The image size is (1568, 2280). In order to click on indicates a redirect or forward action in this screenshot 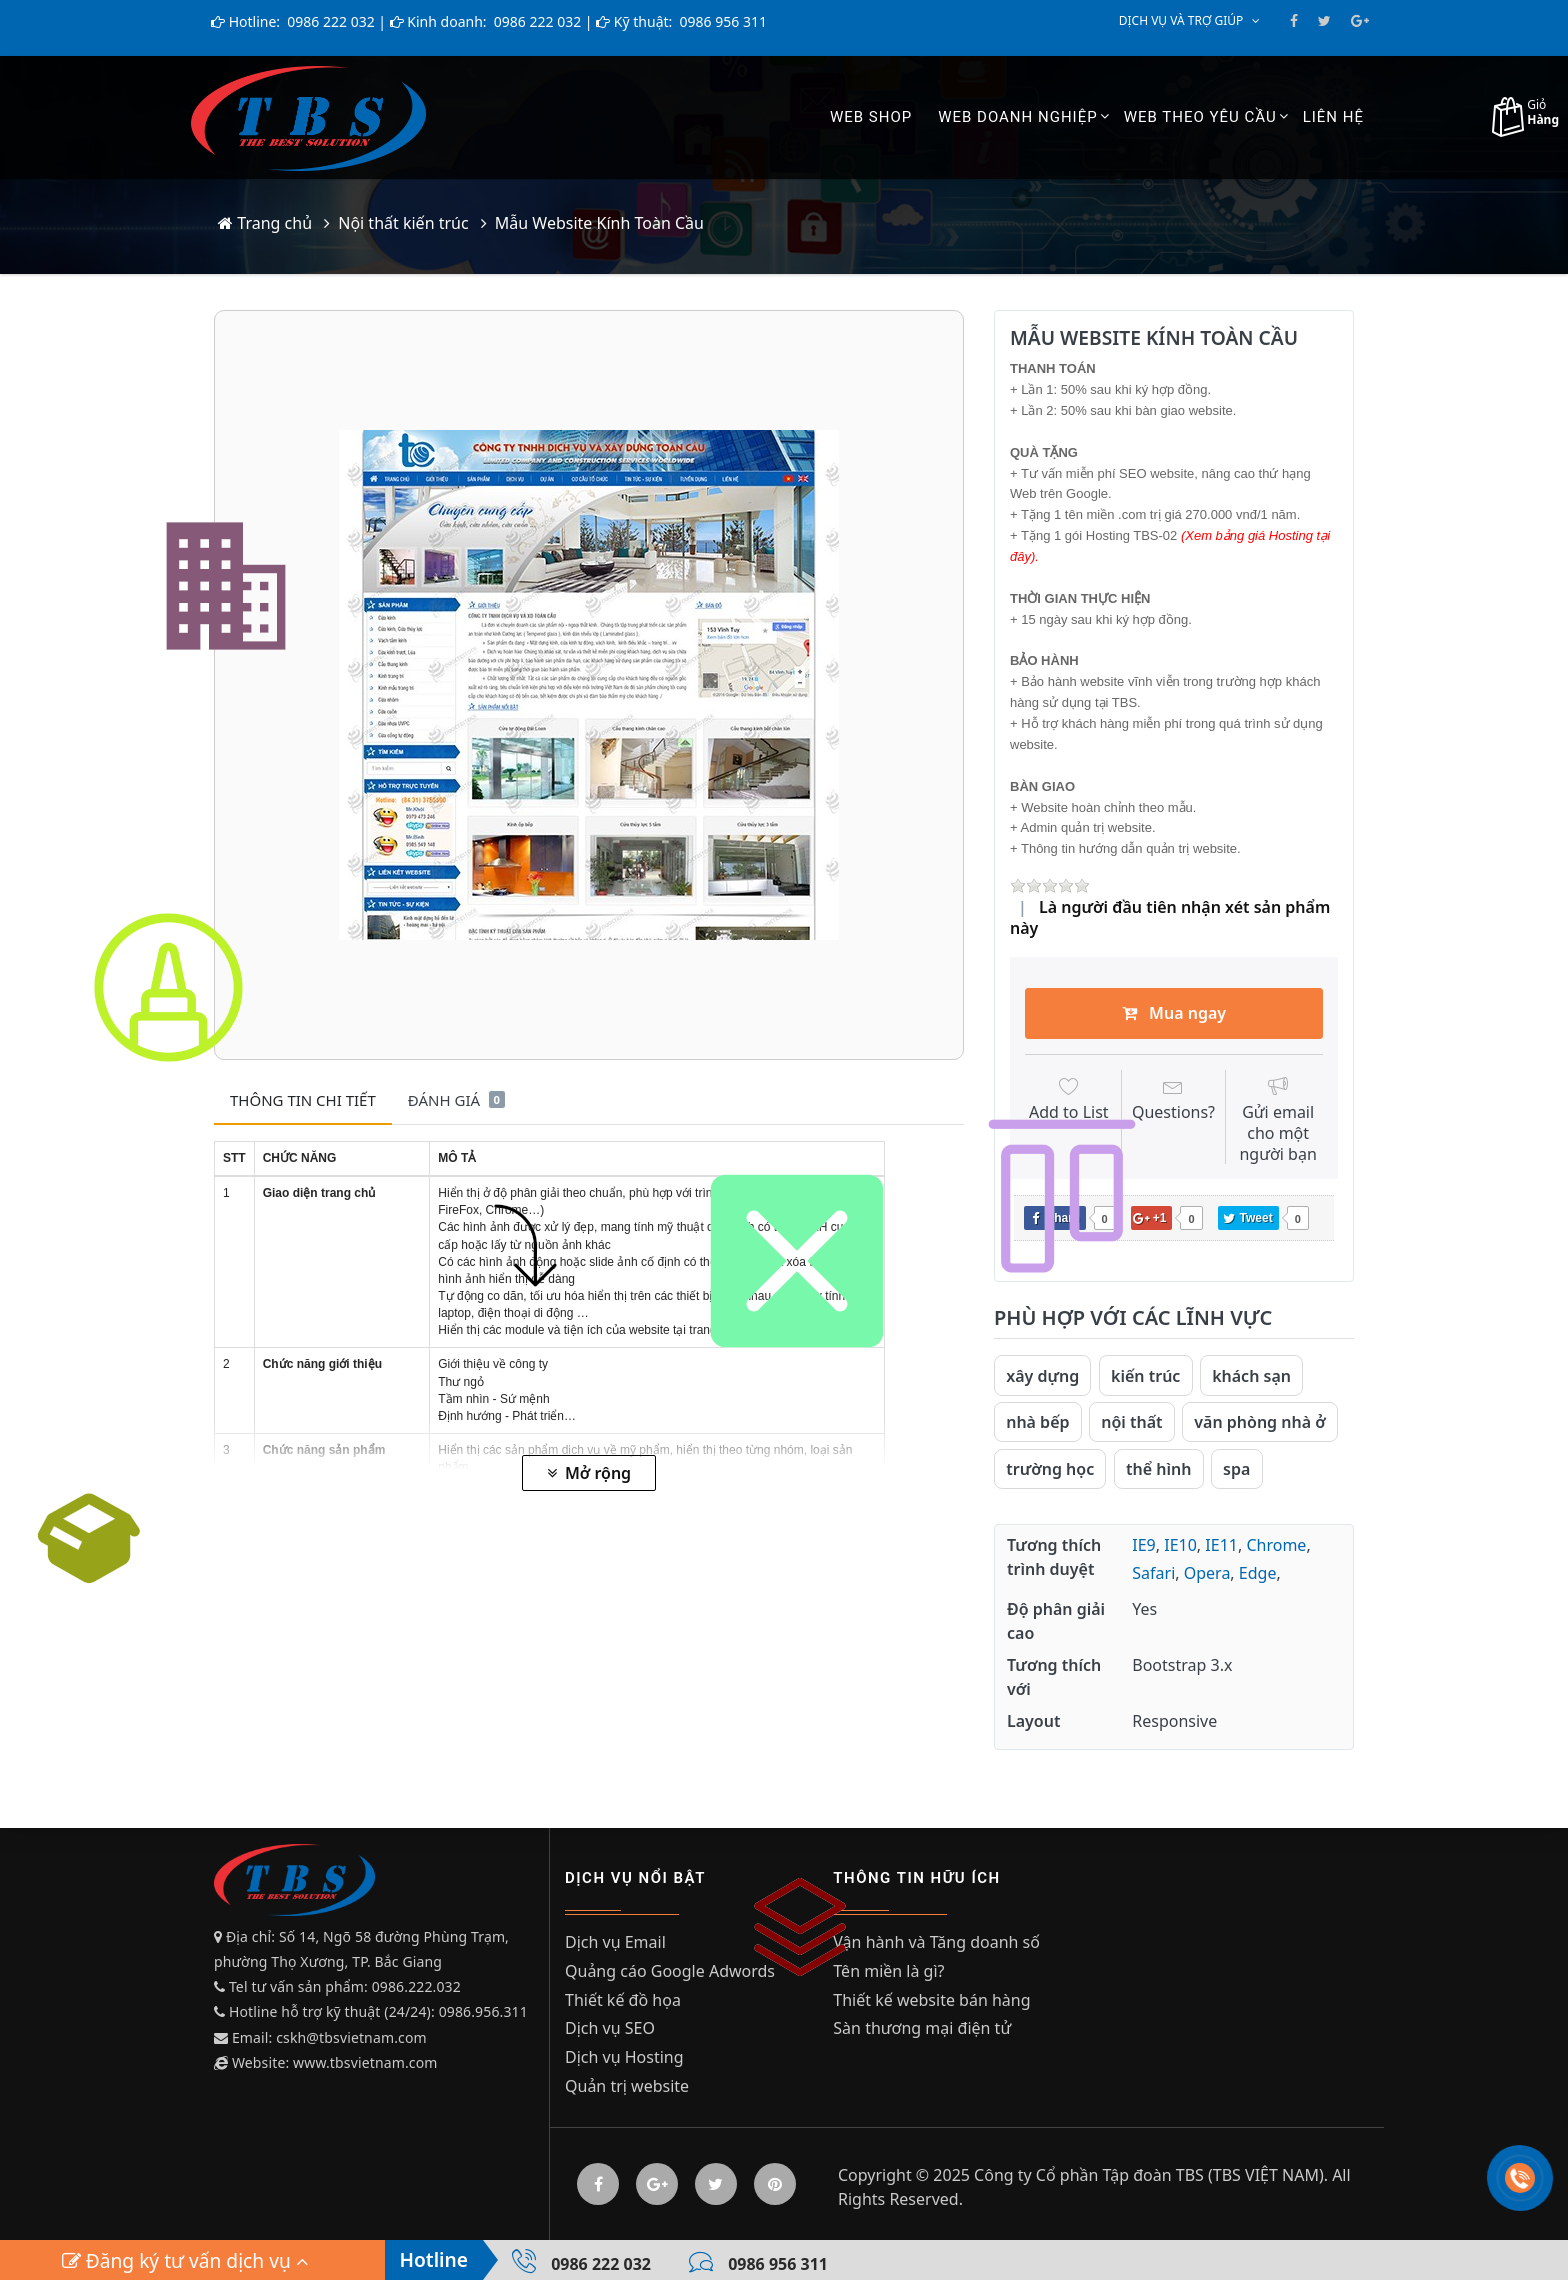, I will do `click(525, 1245)`.